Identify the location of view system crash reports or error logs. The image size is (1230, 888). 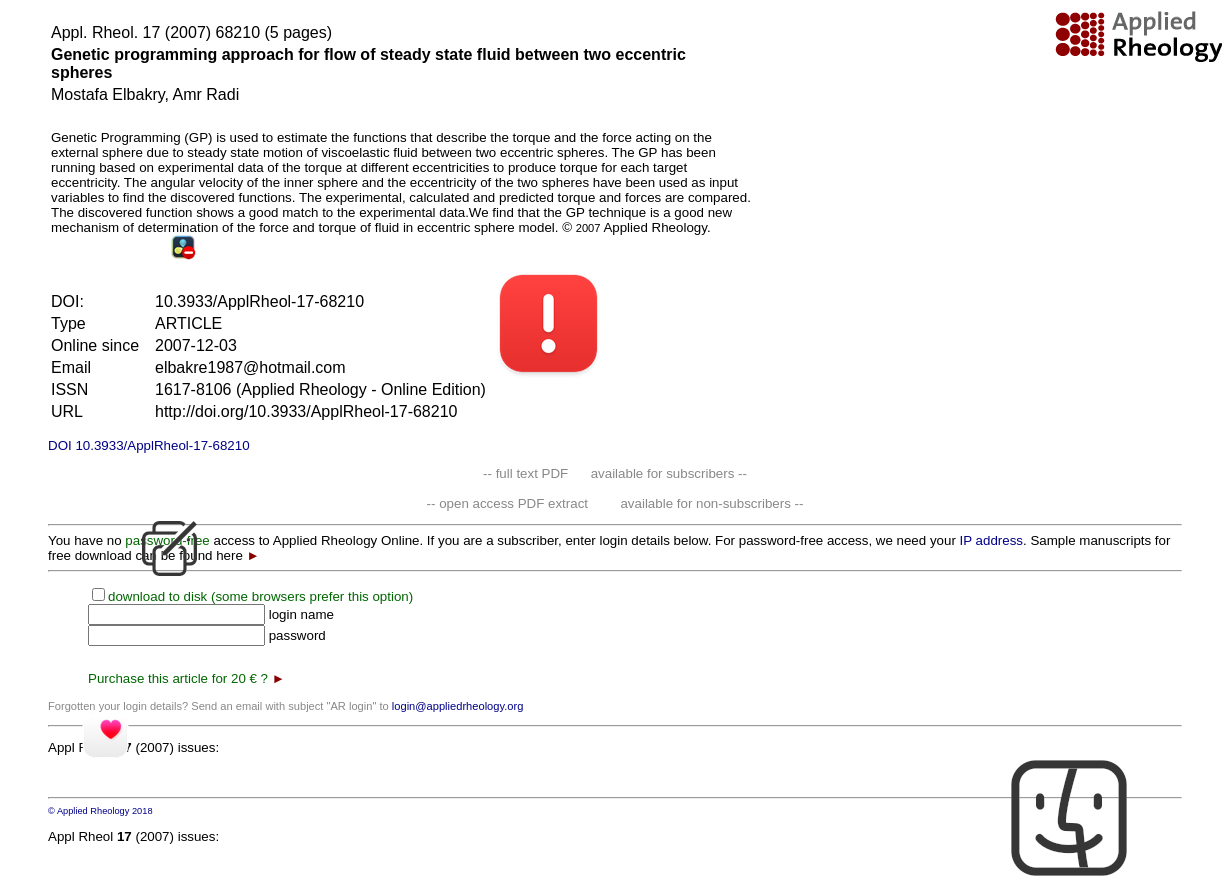
(548, 323).